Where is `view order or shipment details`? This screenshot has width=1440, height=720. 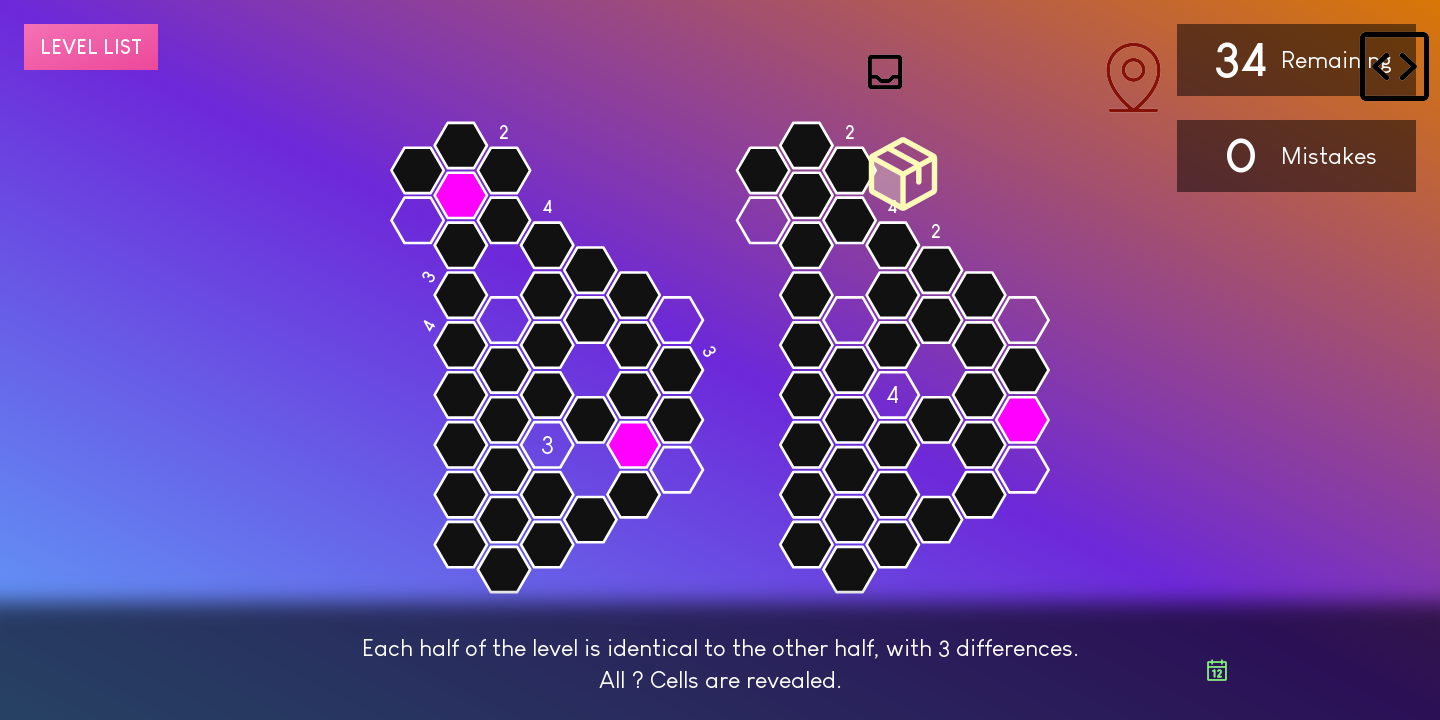
view order or shipment details is located at coordinates (903, 174).